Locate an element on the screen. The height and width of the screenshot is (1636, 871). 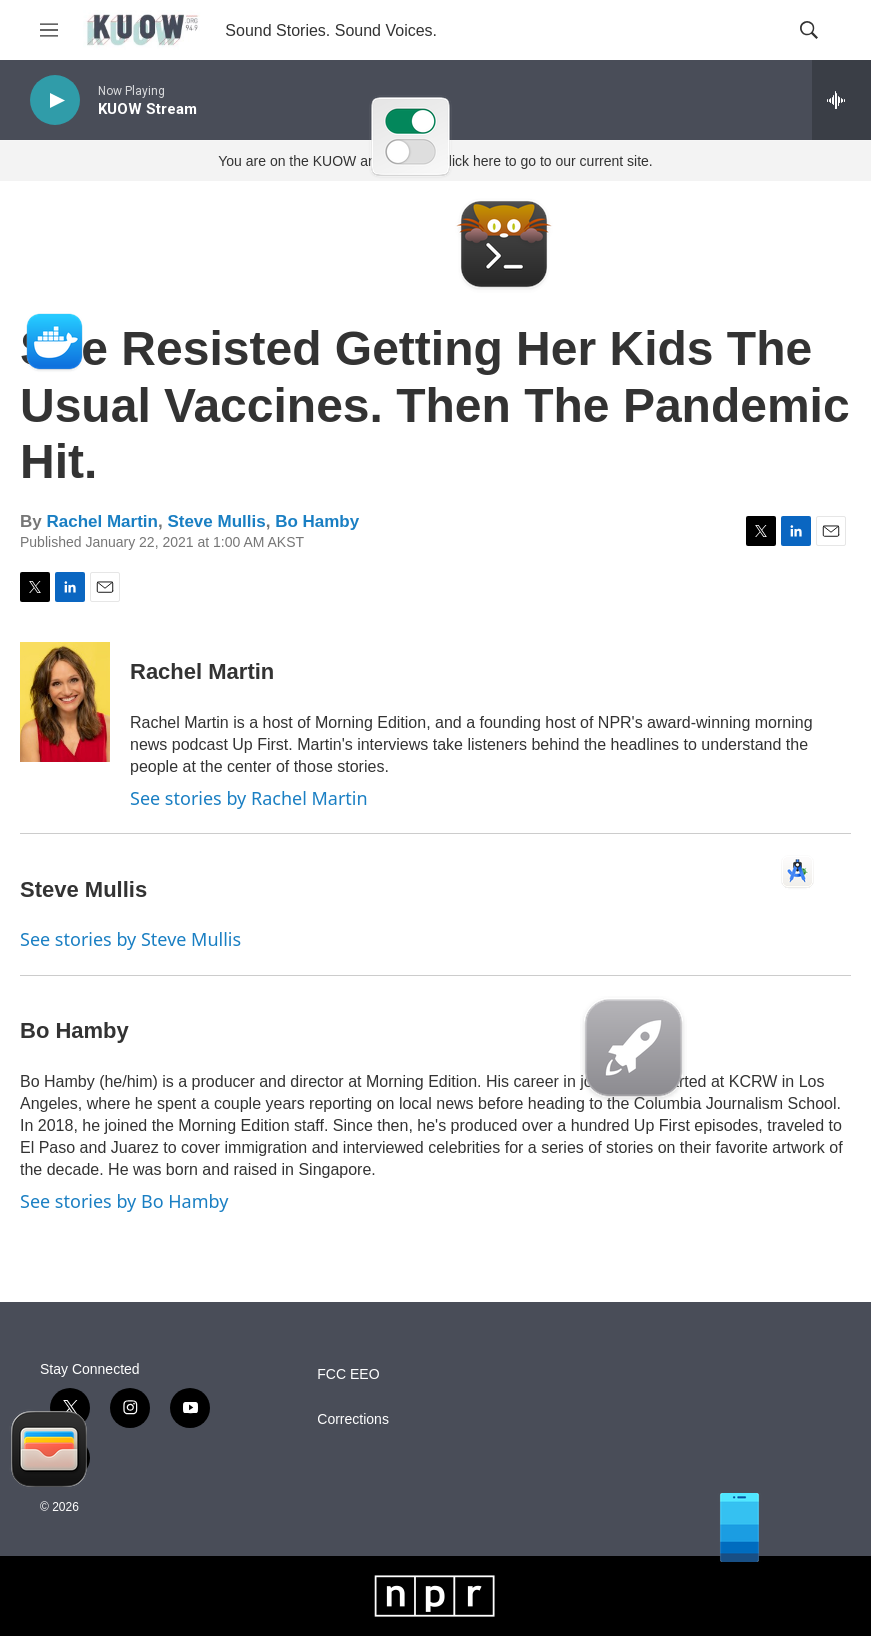
open the your phone companion app is located at coordinates (739, 1527).